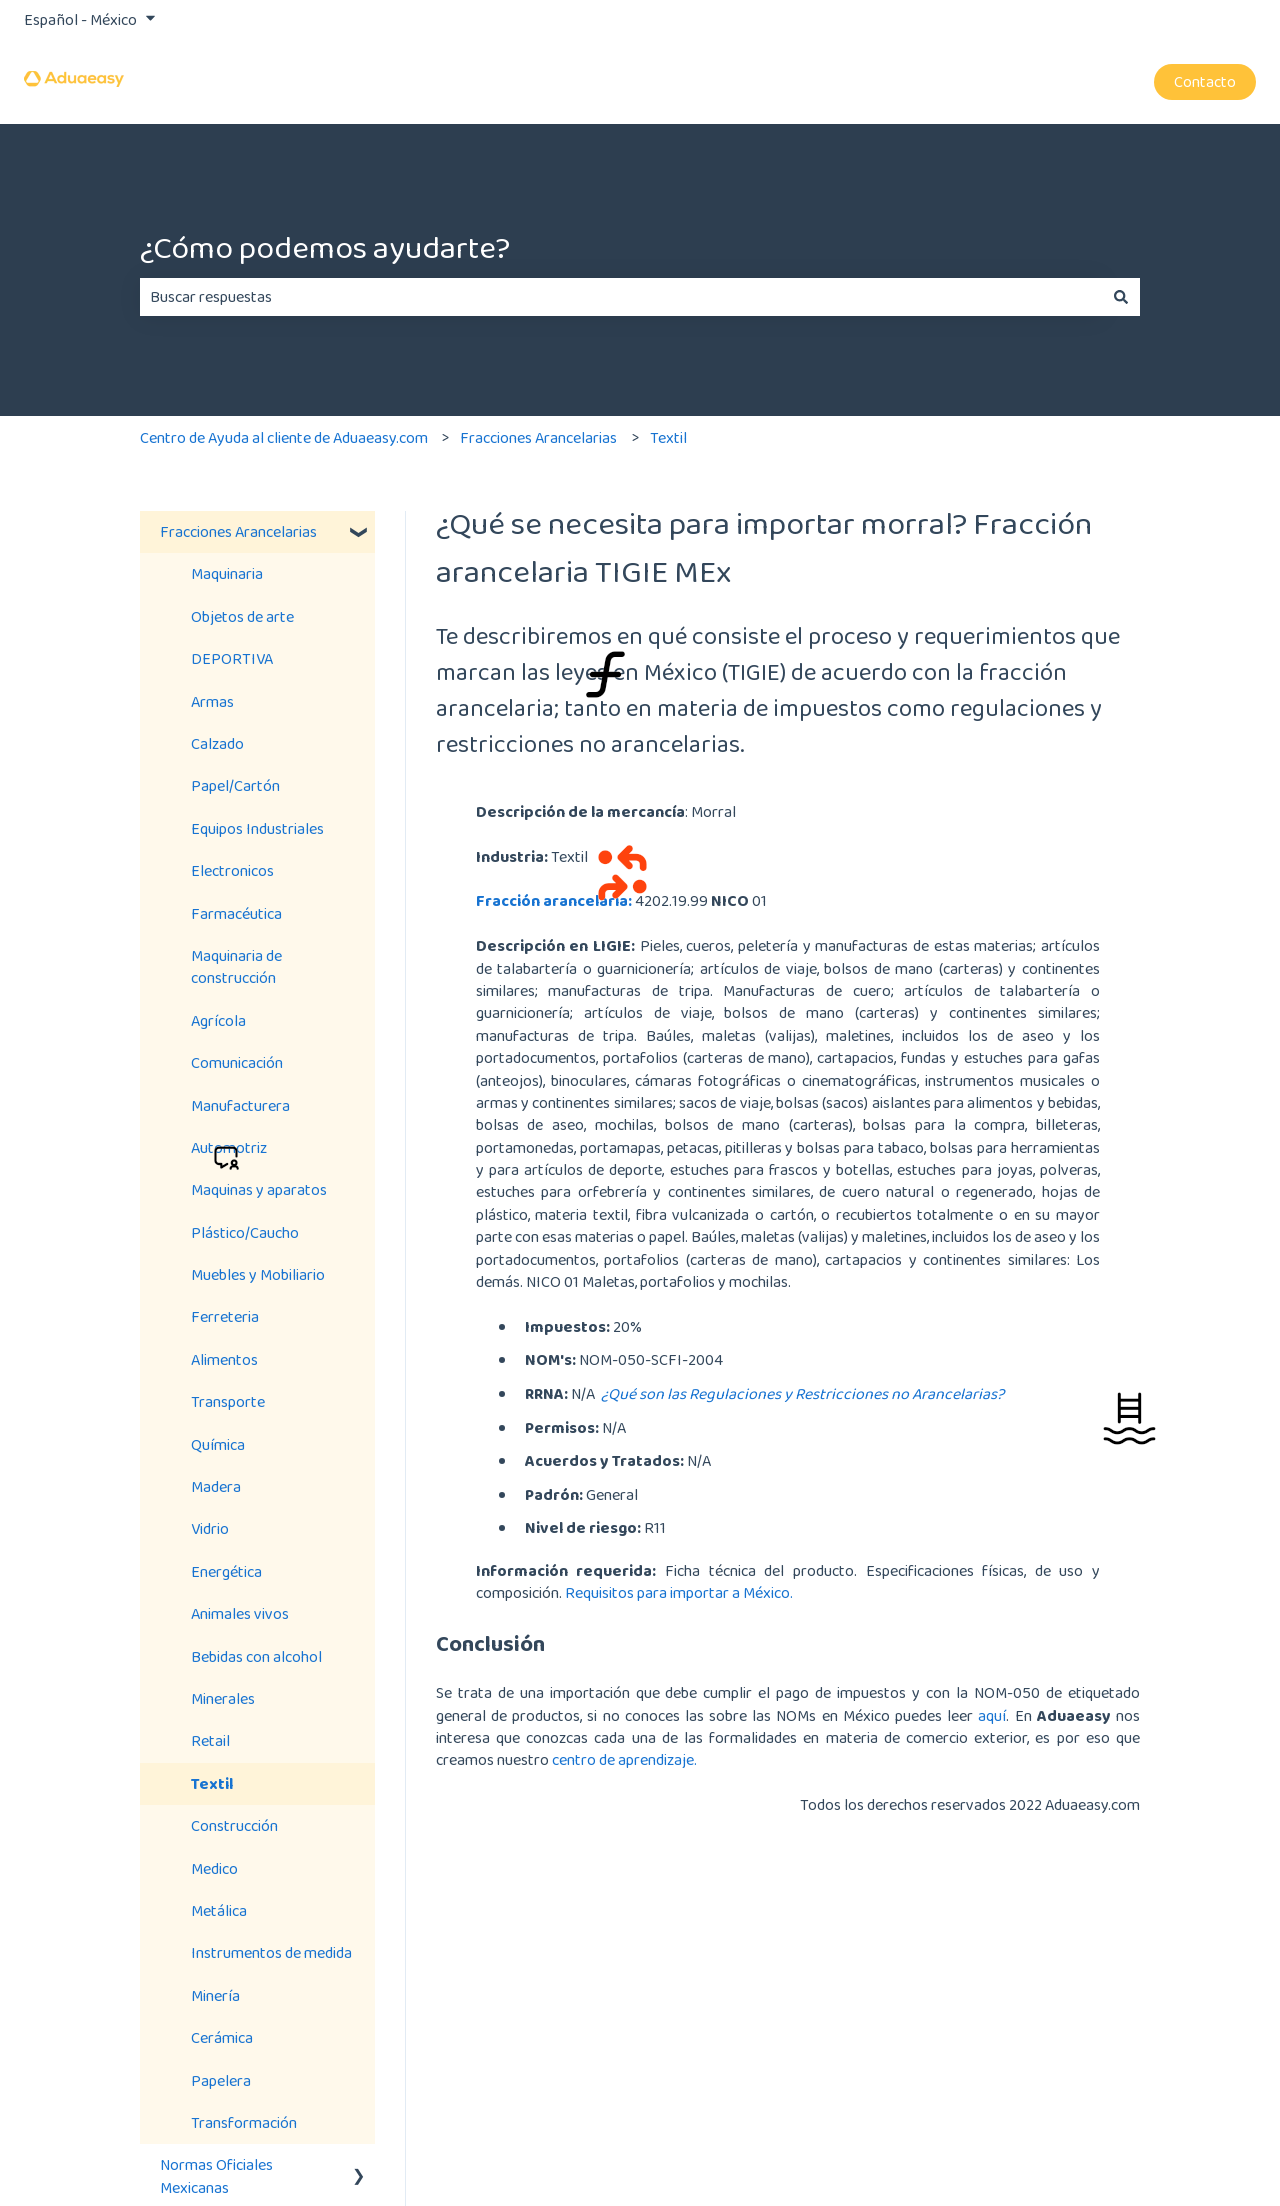  Describe the element at coordinates (605, 674) in the screenshot. I see `access mathematical or programming functions` at that location.